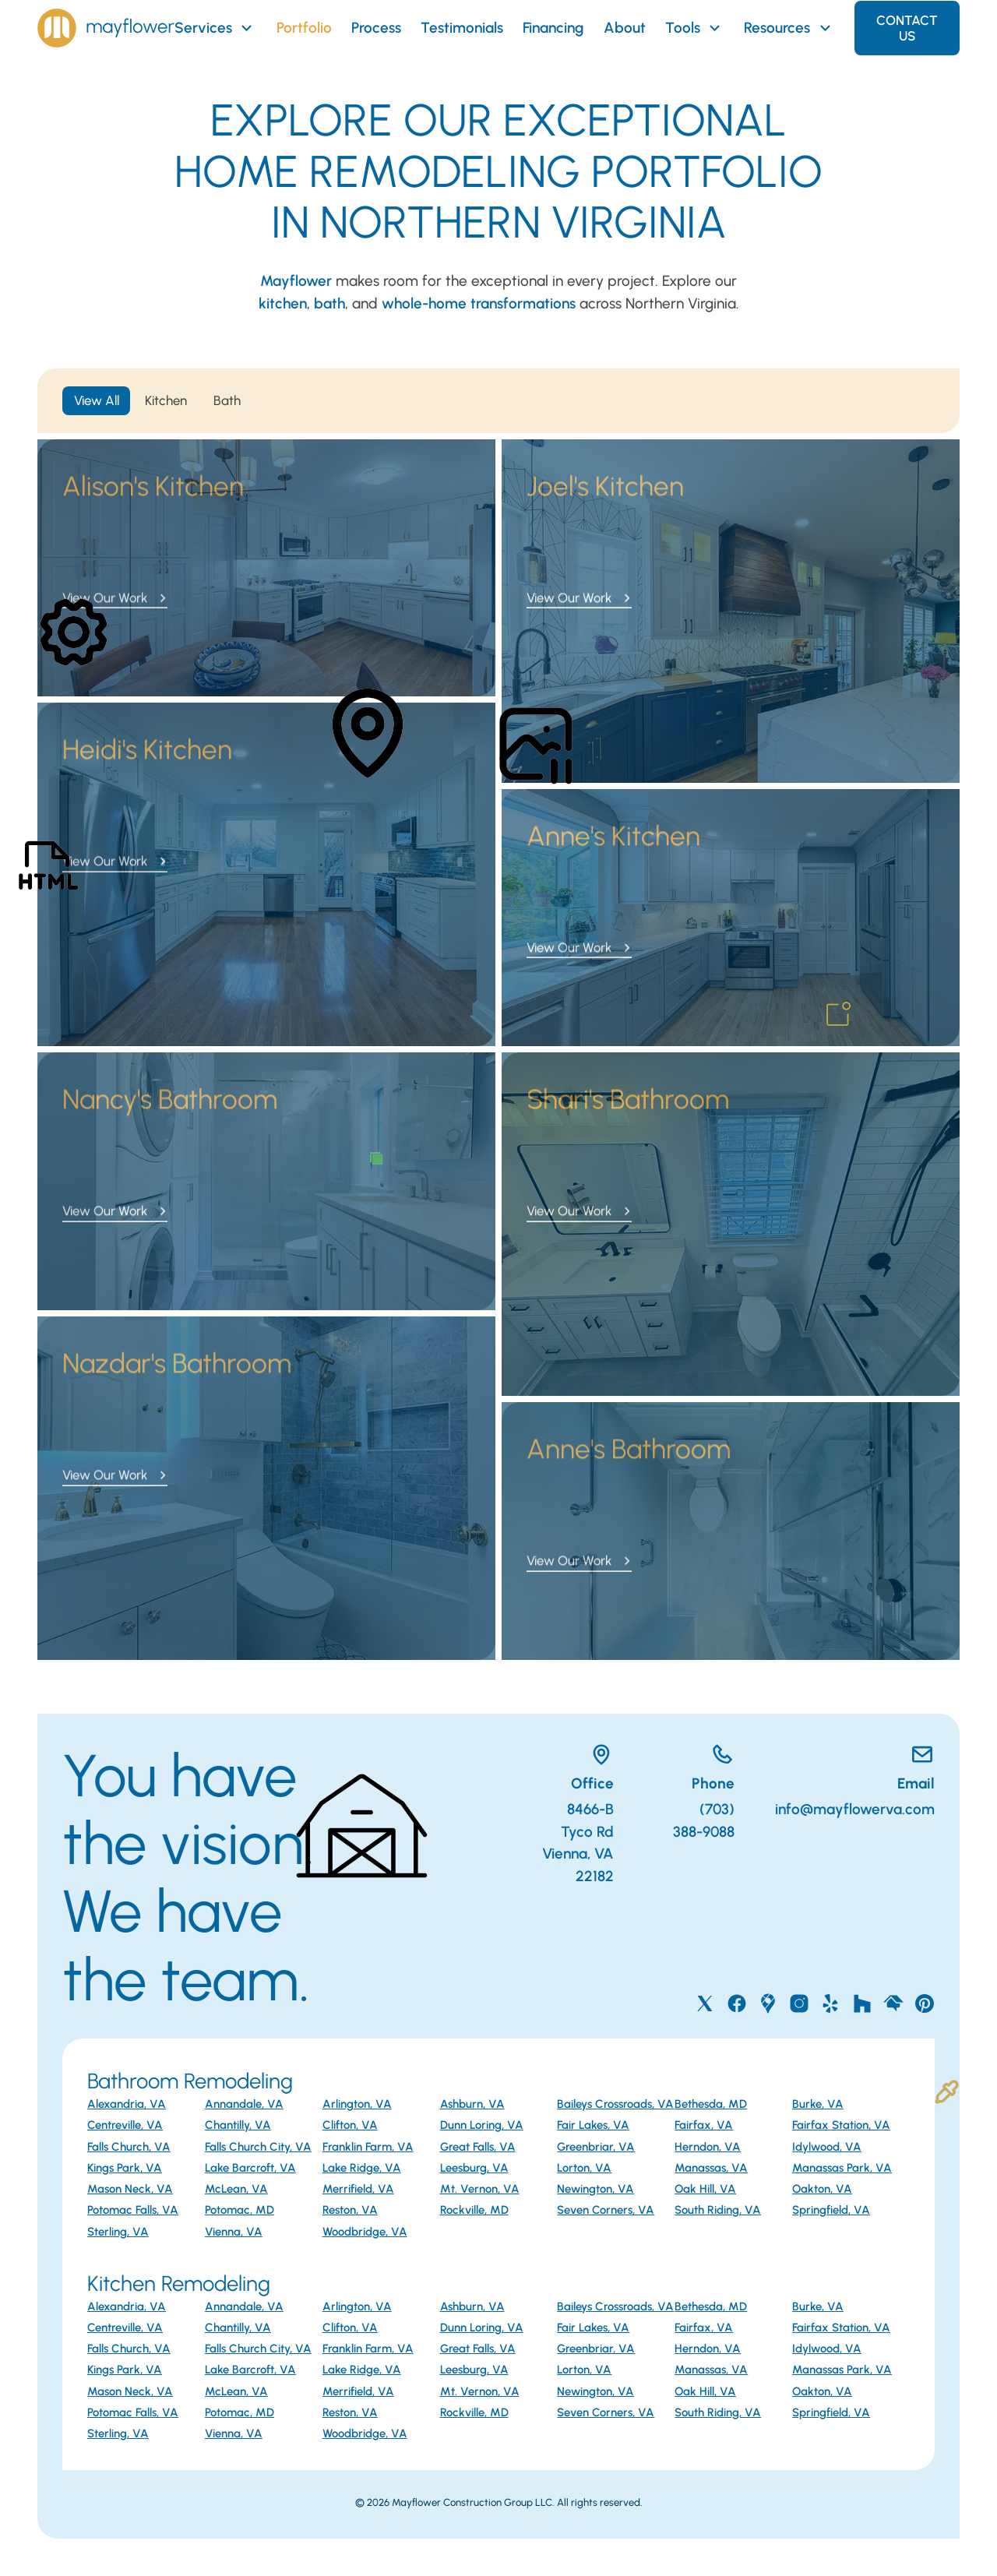 The width and height of the screenshot is (997, 2576). I want to click on view notifications, so click(838, 1014).